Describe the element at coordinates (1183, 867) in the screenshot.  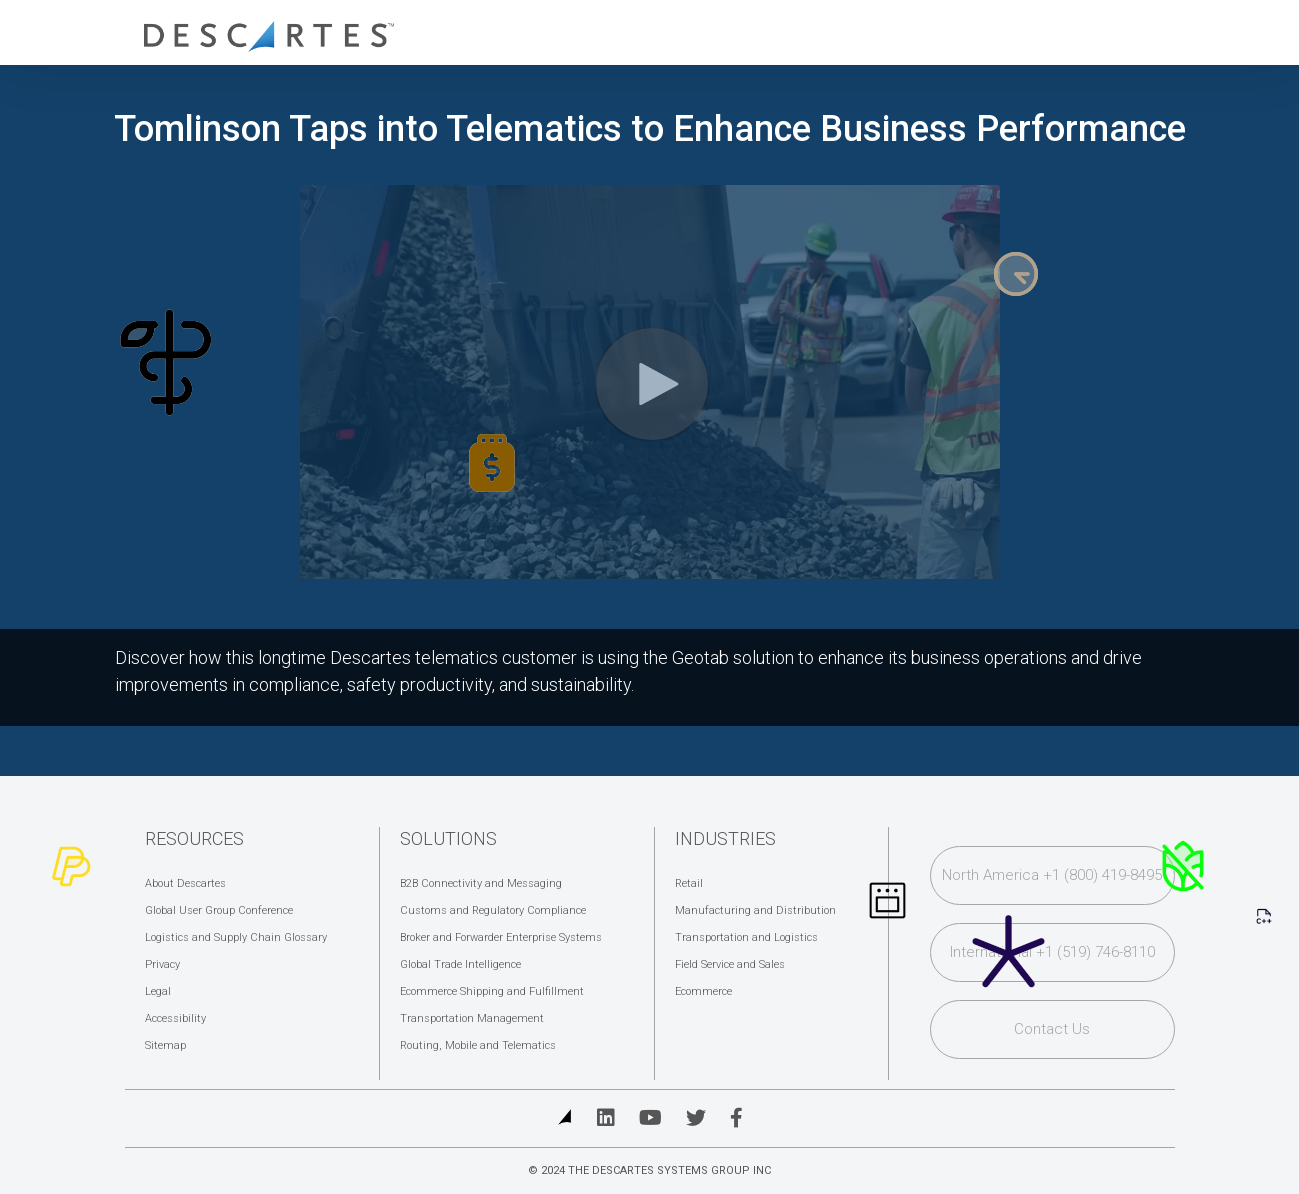
I see `indicates gluten-free or grain-free option` at that location.